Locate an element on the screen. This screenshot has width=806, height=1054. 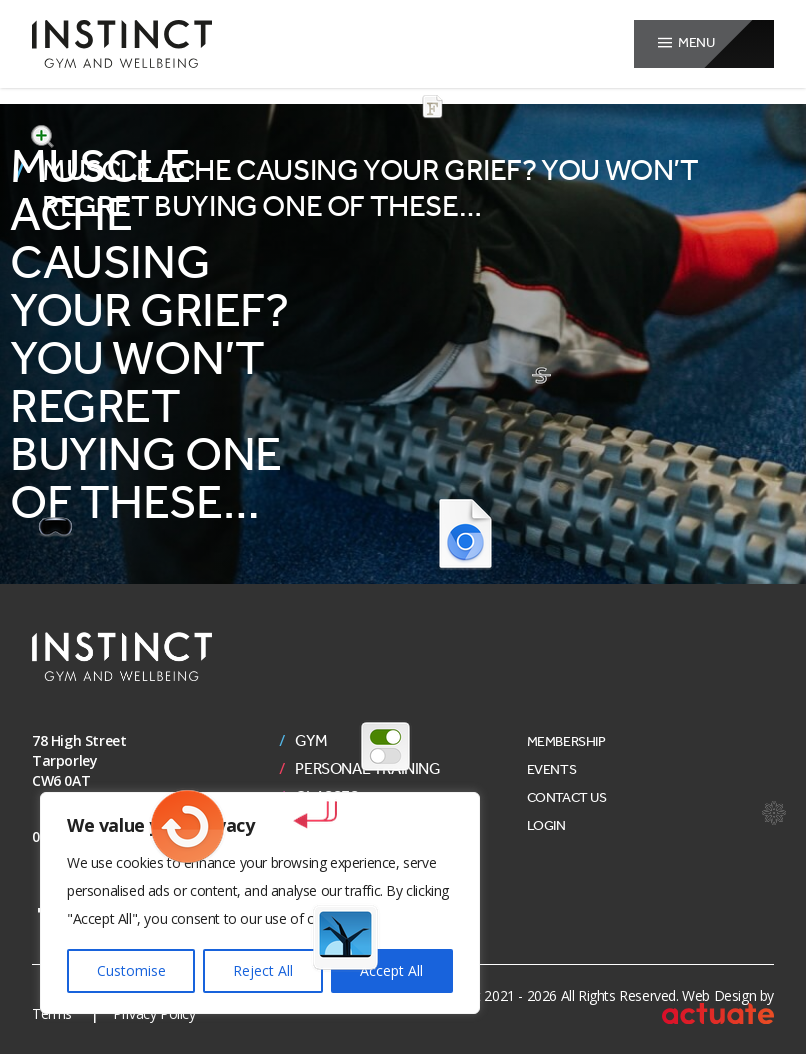
open shotwell photo manager is located at coordinates (345, 937).